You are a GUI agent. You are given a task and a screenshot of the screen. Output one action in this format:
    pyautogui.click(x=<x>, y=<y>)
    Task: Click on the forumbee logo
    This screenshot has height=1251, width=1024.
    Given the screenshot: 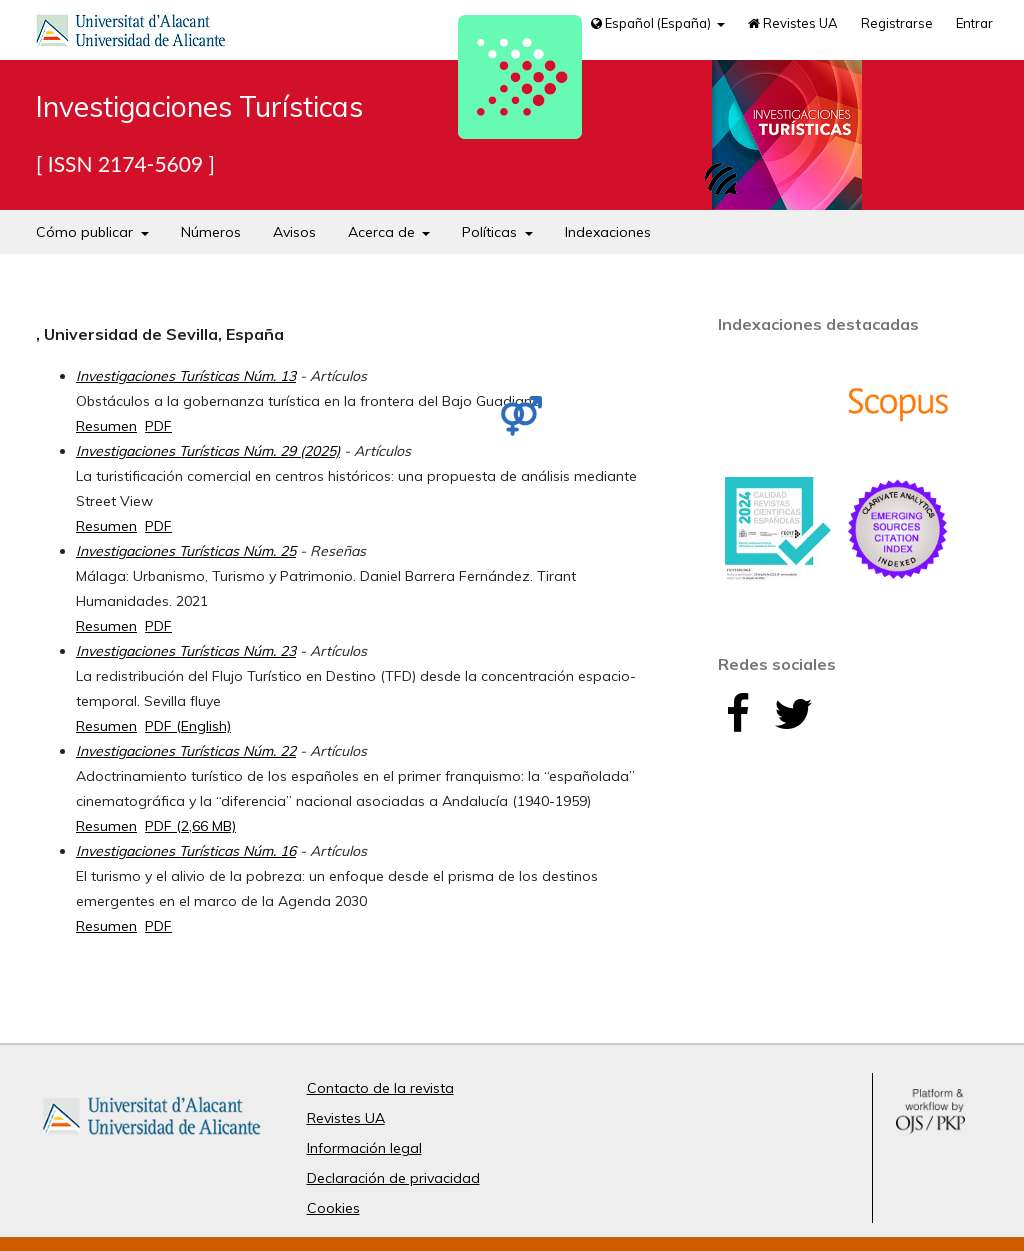 What is the action you would take?
    pyautogui.click(x=721, y=179)
    